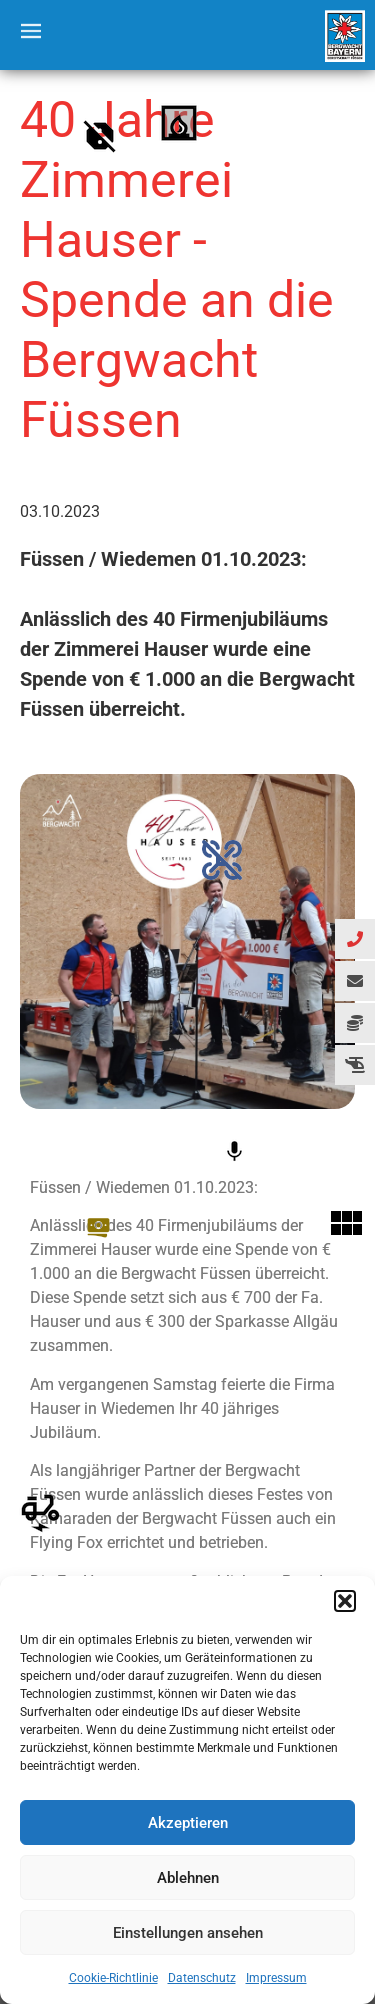  What do you see at coordinates (222, 860) in the screenshot?
I see `drone connectivity disabled` at bounding box center [222, 860].